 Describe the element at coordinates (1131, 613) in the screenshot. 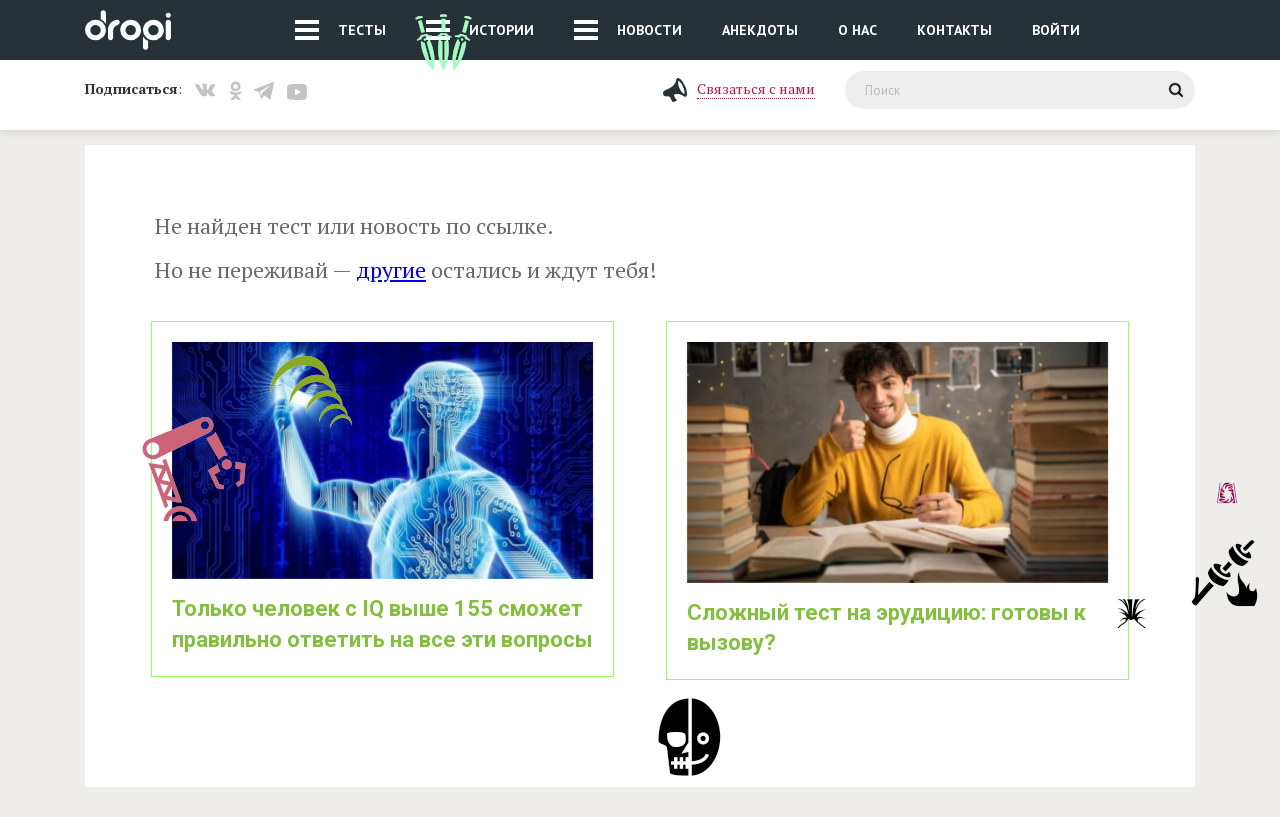

I see `indicates volcanic activity or hazard in a game` at that location.